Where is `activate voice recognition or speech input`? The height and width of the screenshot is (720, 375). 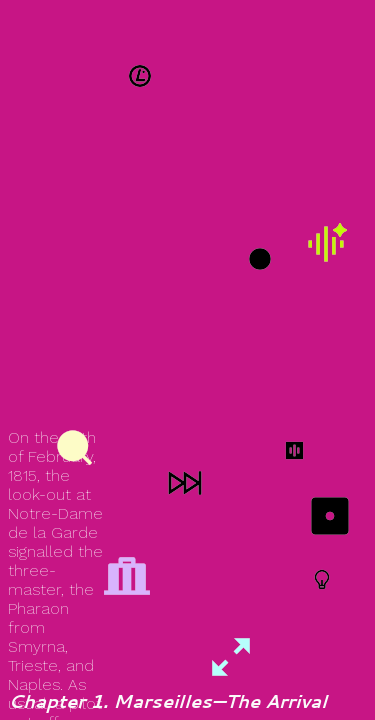 activate voice recognition or speech input is located at coordinates (294, 450).